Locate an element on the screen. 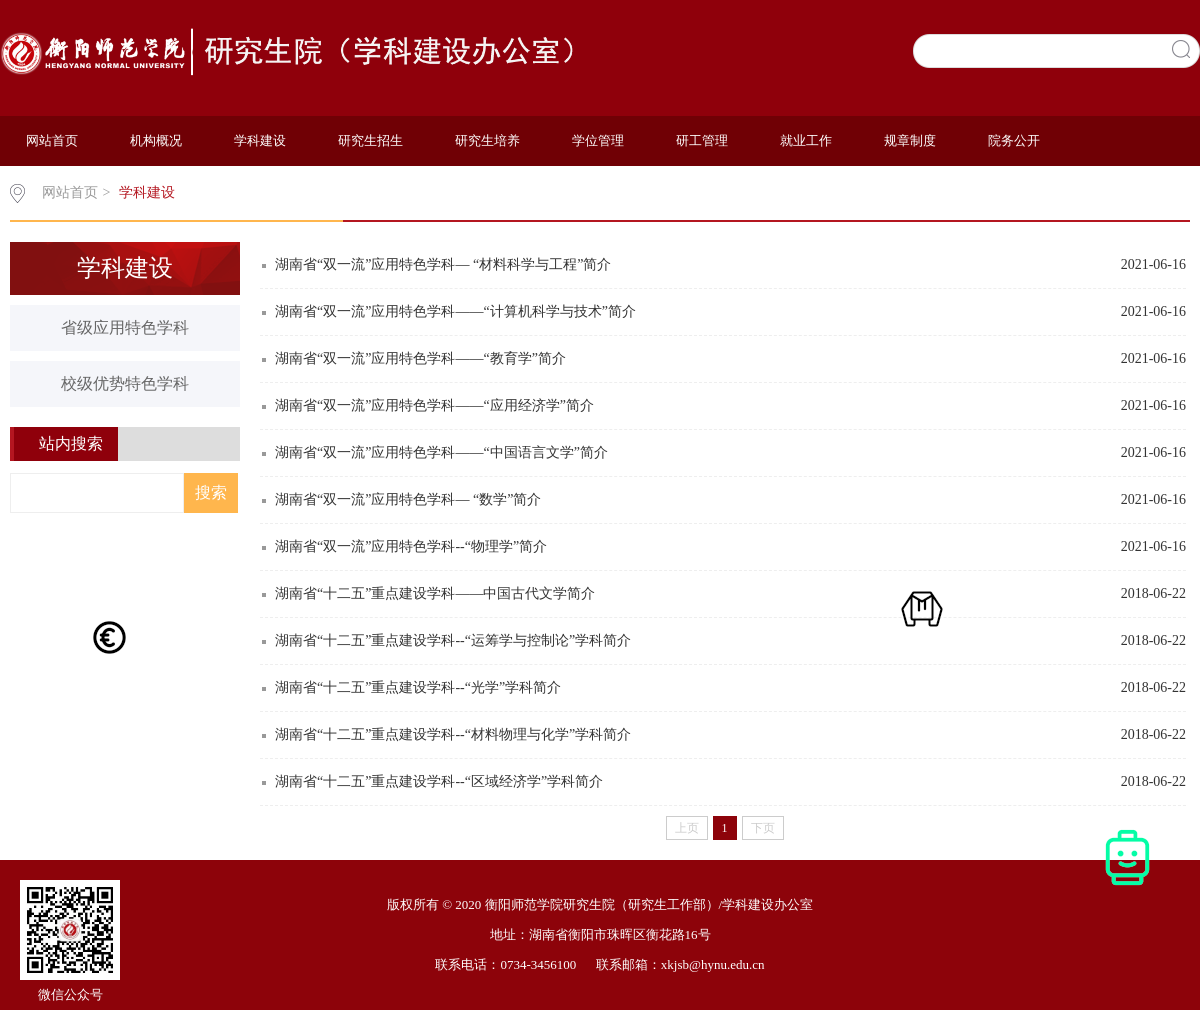  browse hoodies or sweatshirts is located at coordinates (922, 609).